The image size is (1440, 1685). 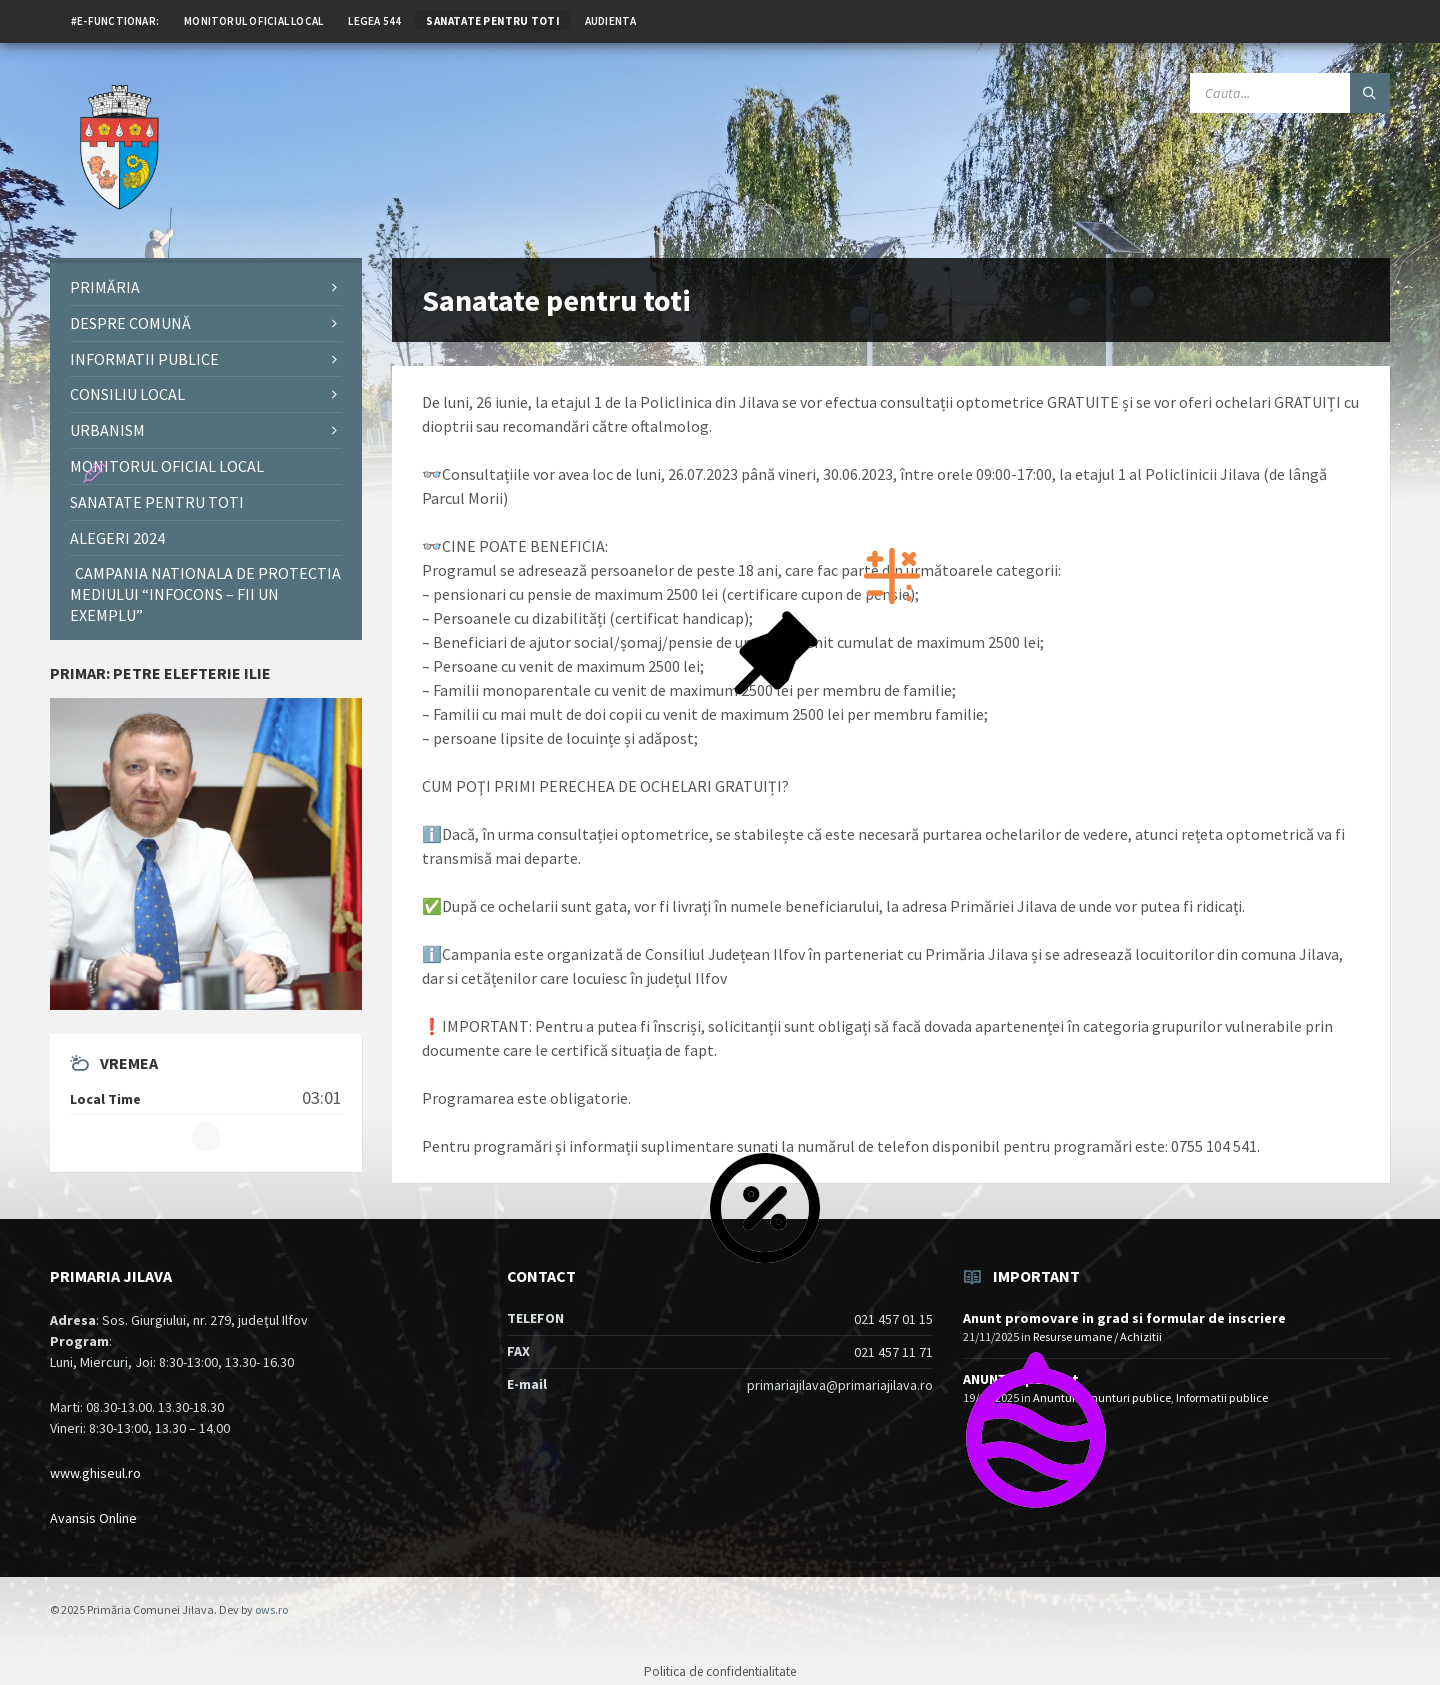 What do you see at coordinates (765, 1208) in the screenshot?
I see `view available discounts or promotions` at bounding box center [765, 1208].